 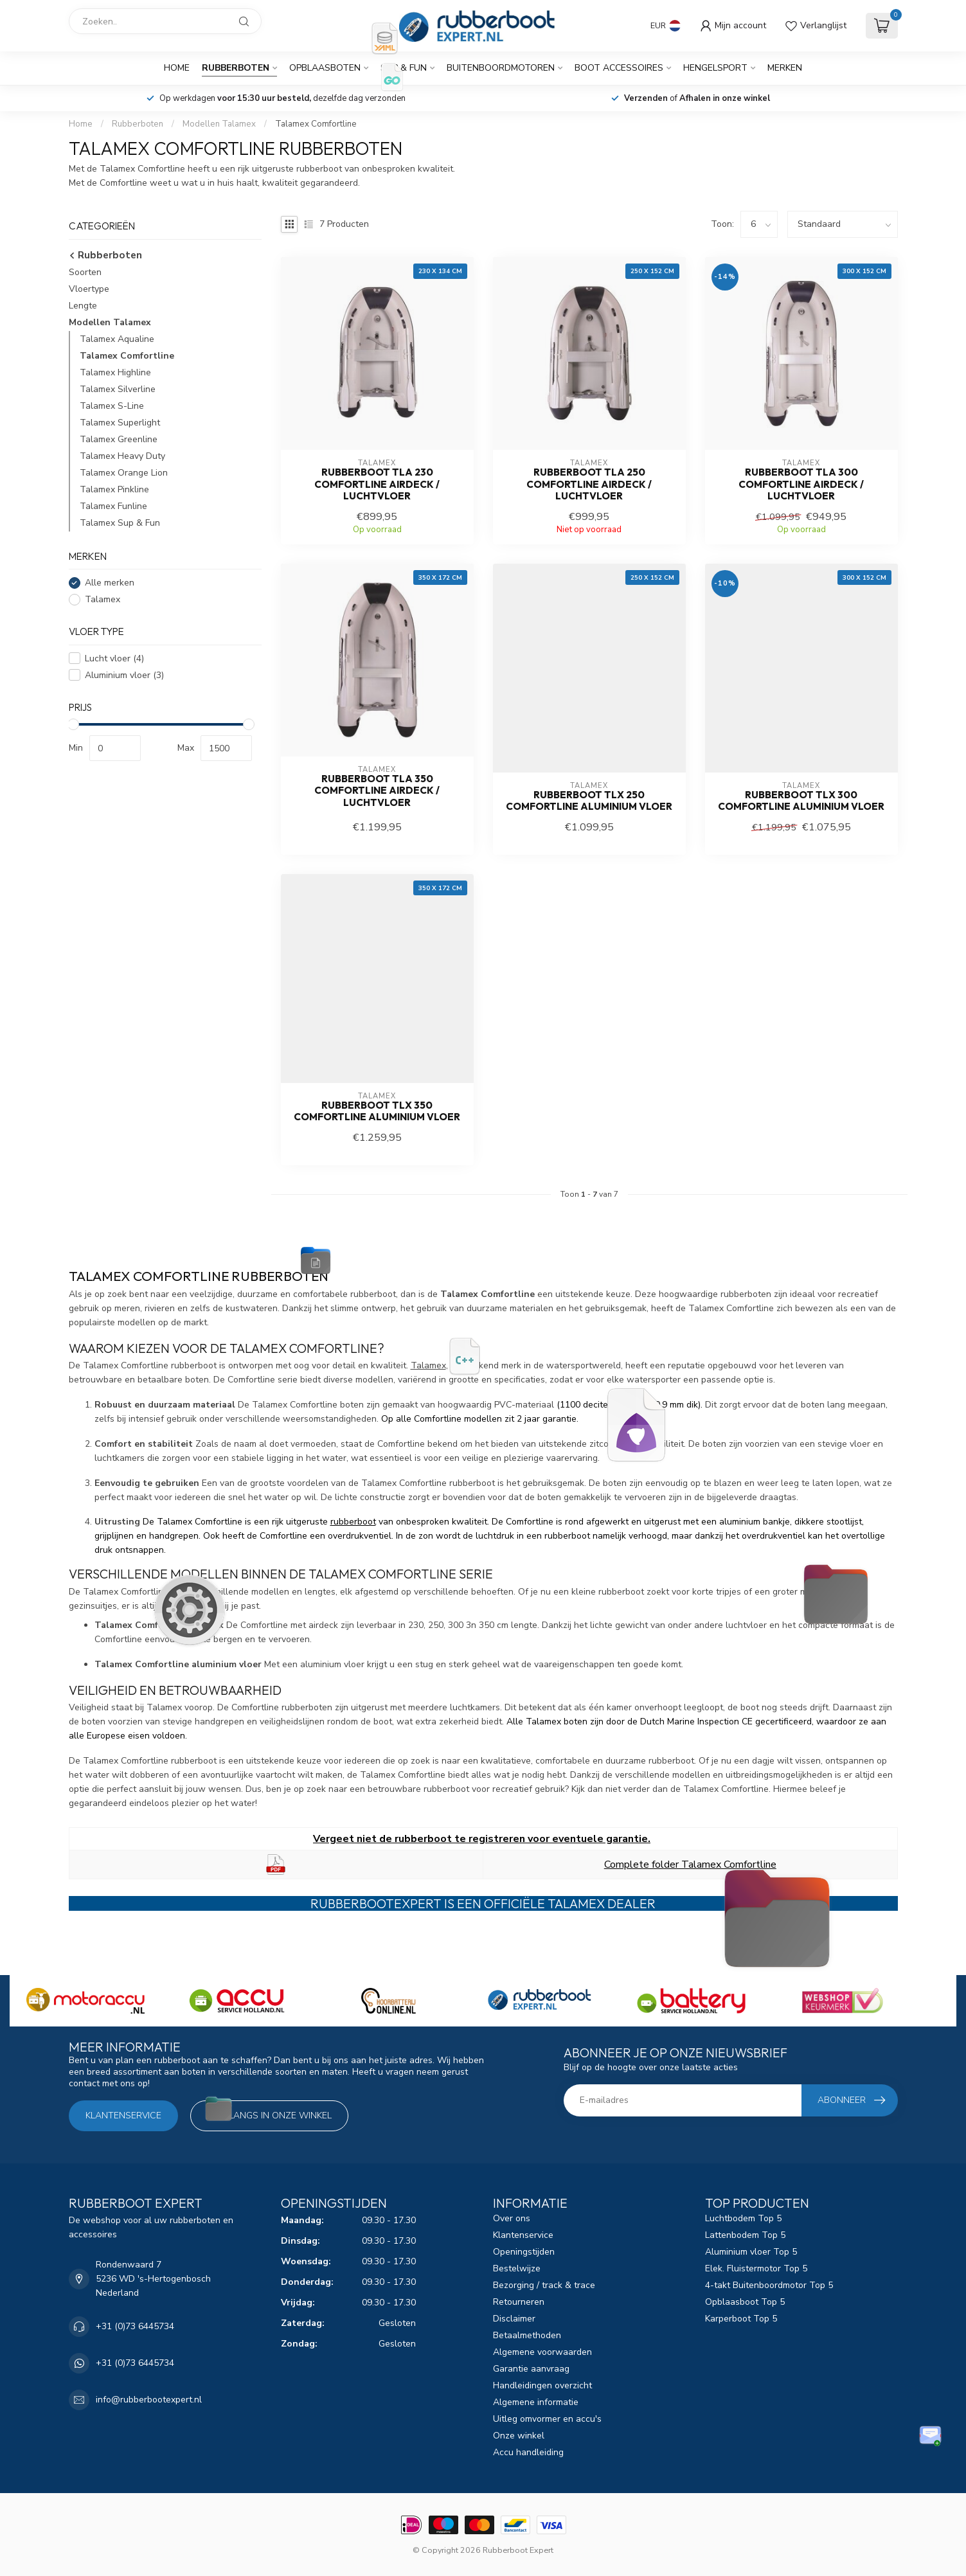 What do you see at coordinates (777, 1919) in the screenshot?
I see `drop files here to move them into this folder` at bounding box center [777, 1919].